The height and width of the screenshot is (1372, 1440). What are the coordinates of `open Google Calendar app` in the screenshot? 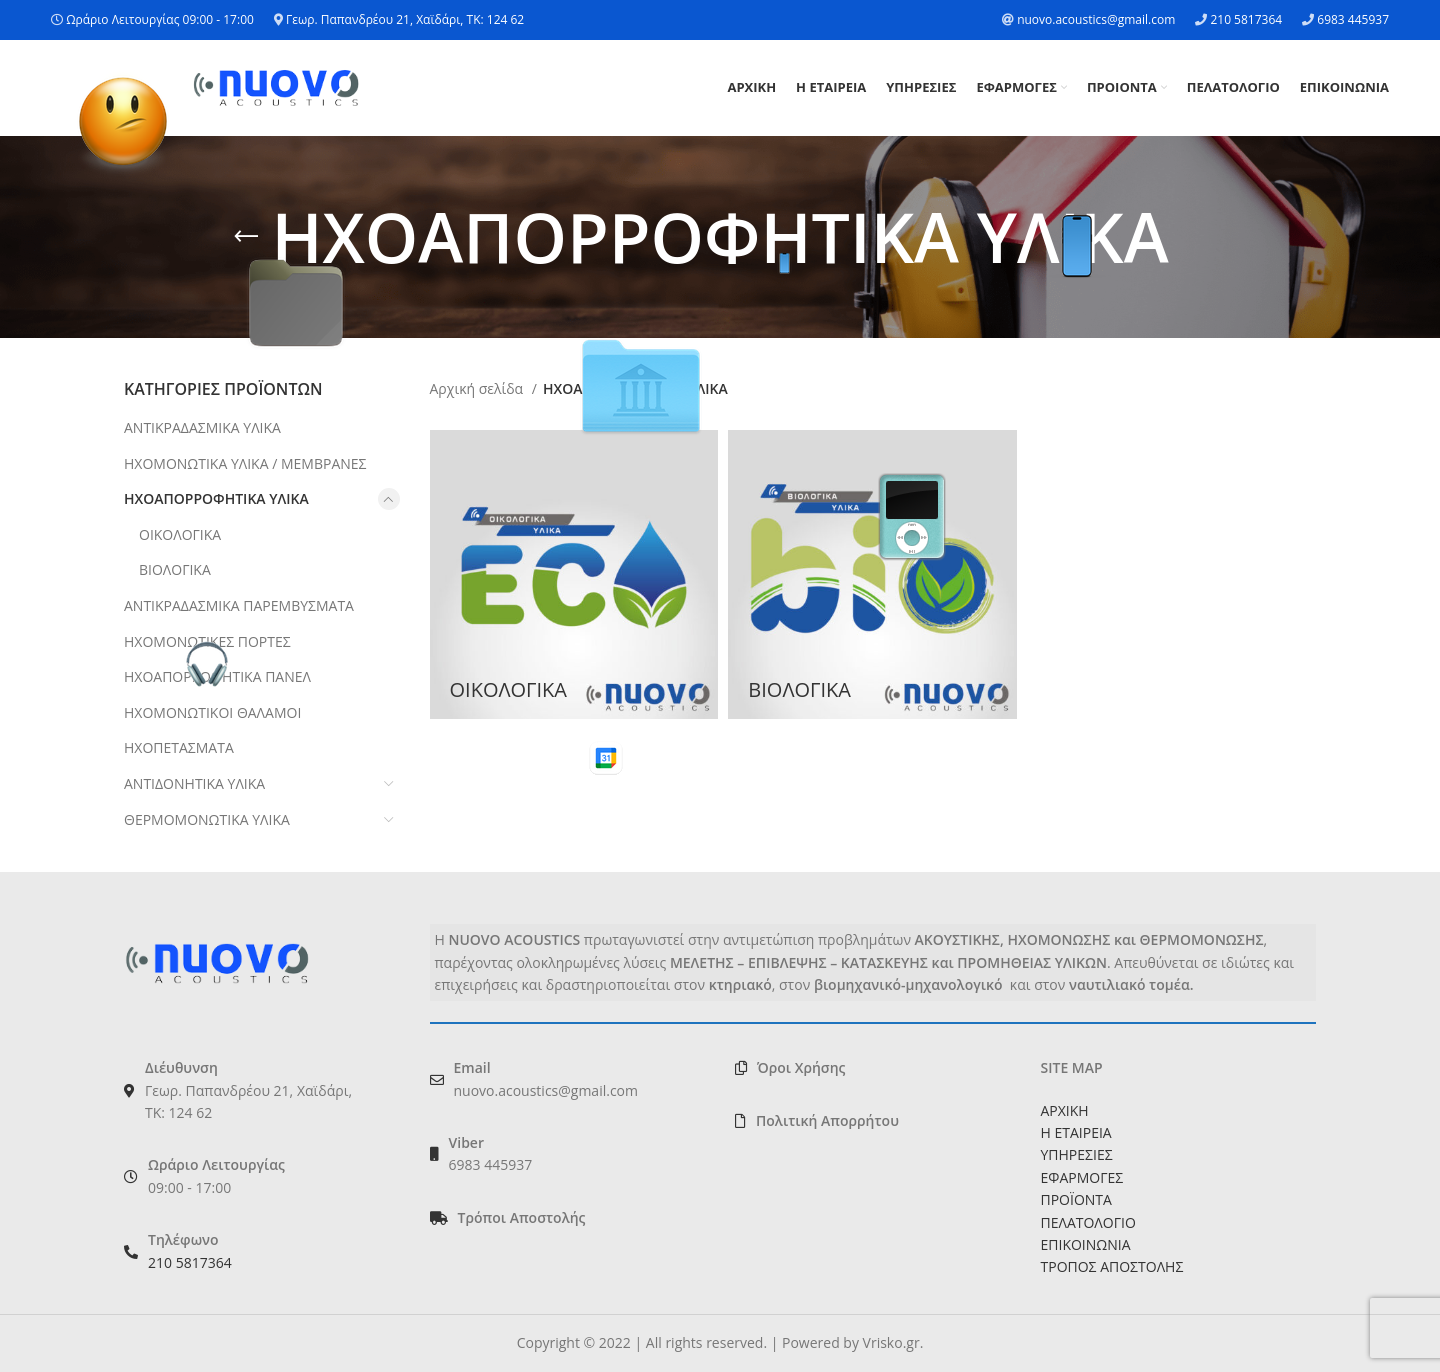 It's located at (606, 758).